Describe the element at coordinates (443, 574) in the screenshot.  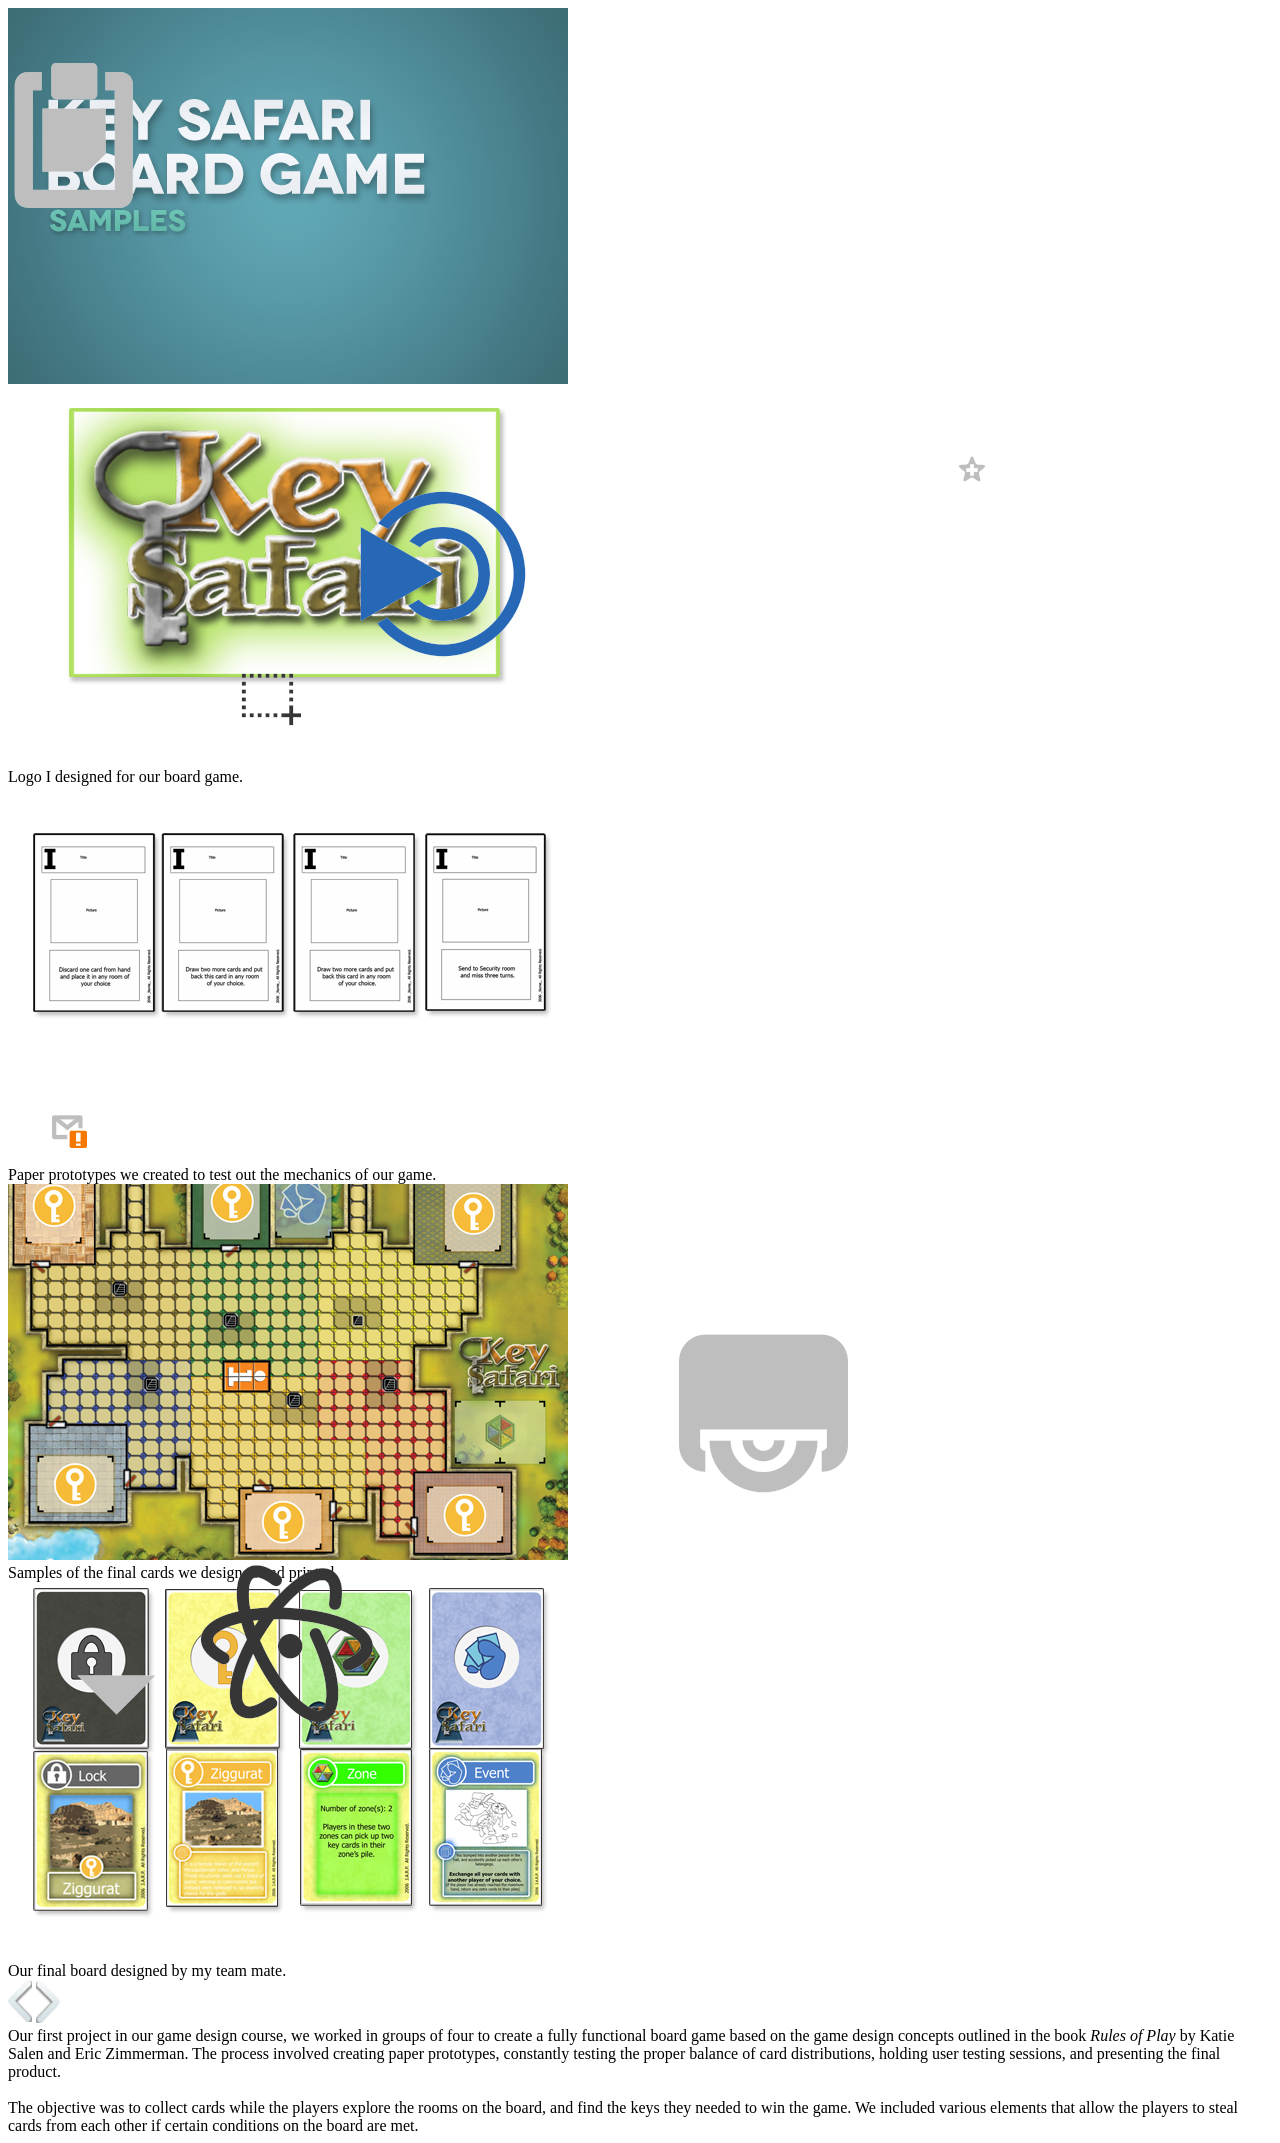
I see `launch mate desktop environment` at that location.